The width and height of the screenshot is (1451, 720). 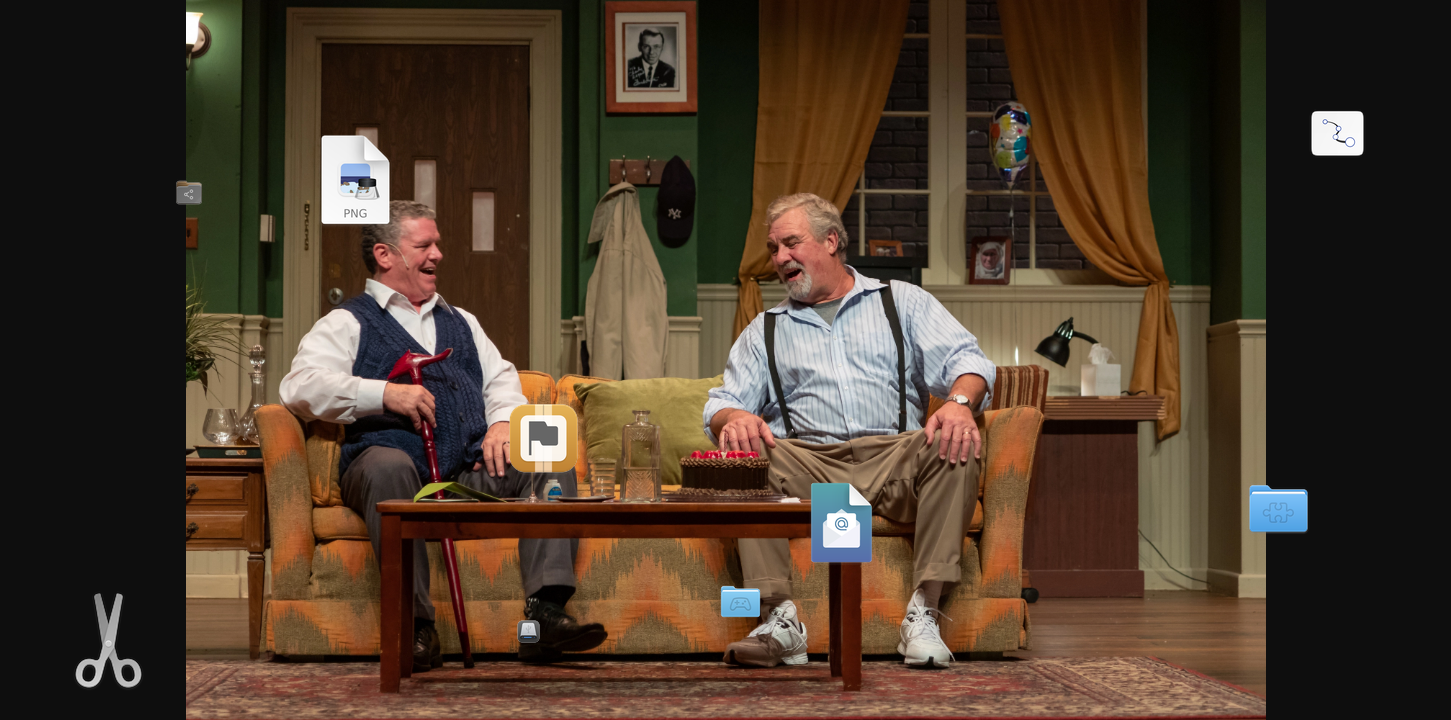 I want to click on open your public shared folder, so click(x=189, y=192).